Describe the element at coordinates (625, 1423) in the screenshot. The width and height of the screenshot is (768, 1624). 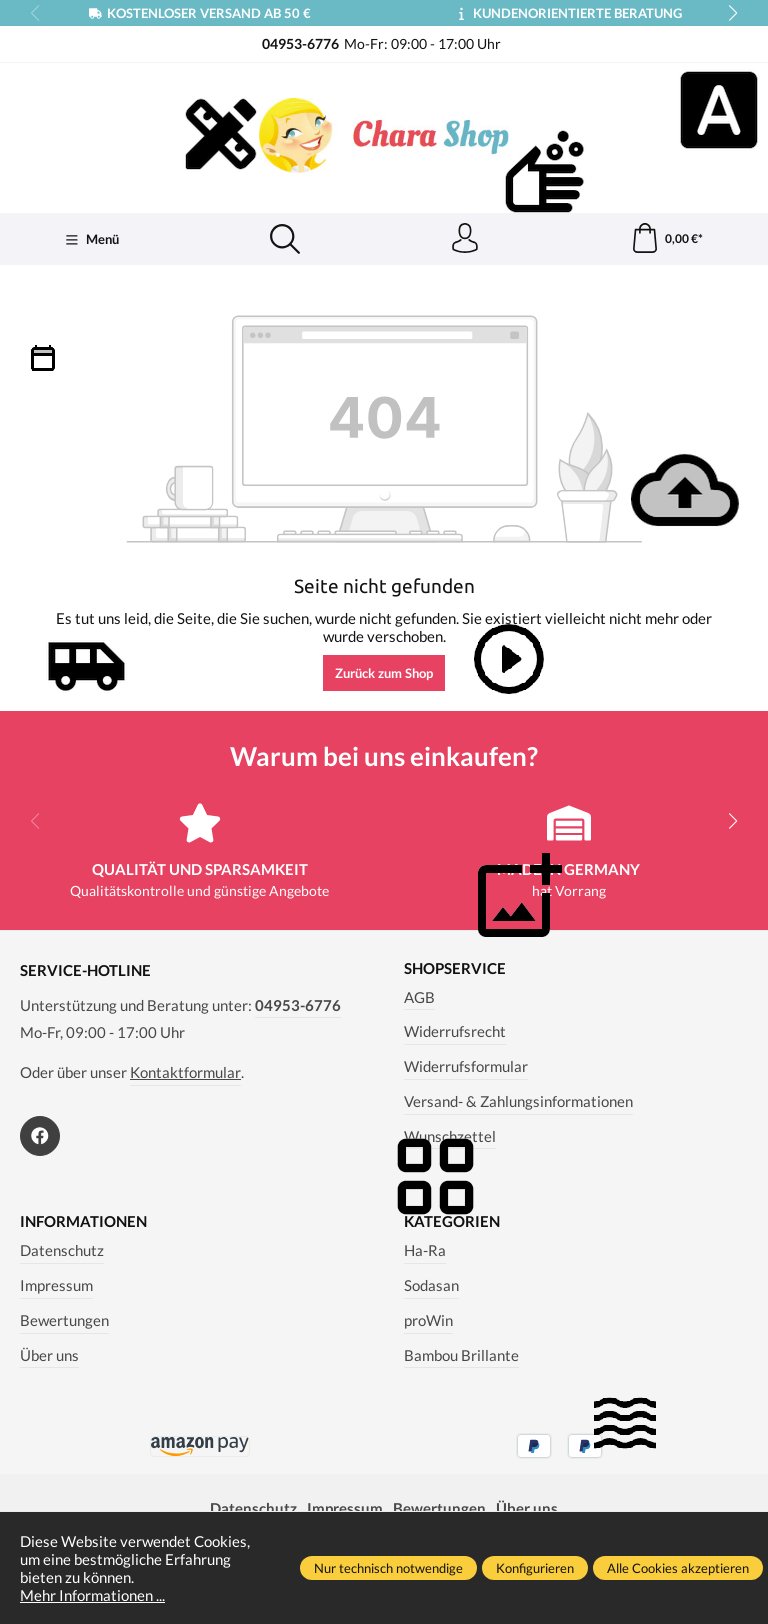
I see `indicates water-related content or features` at that location.